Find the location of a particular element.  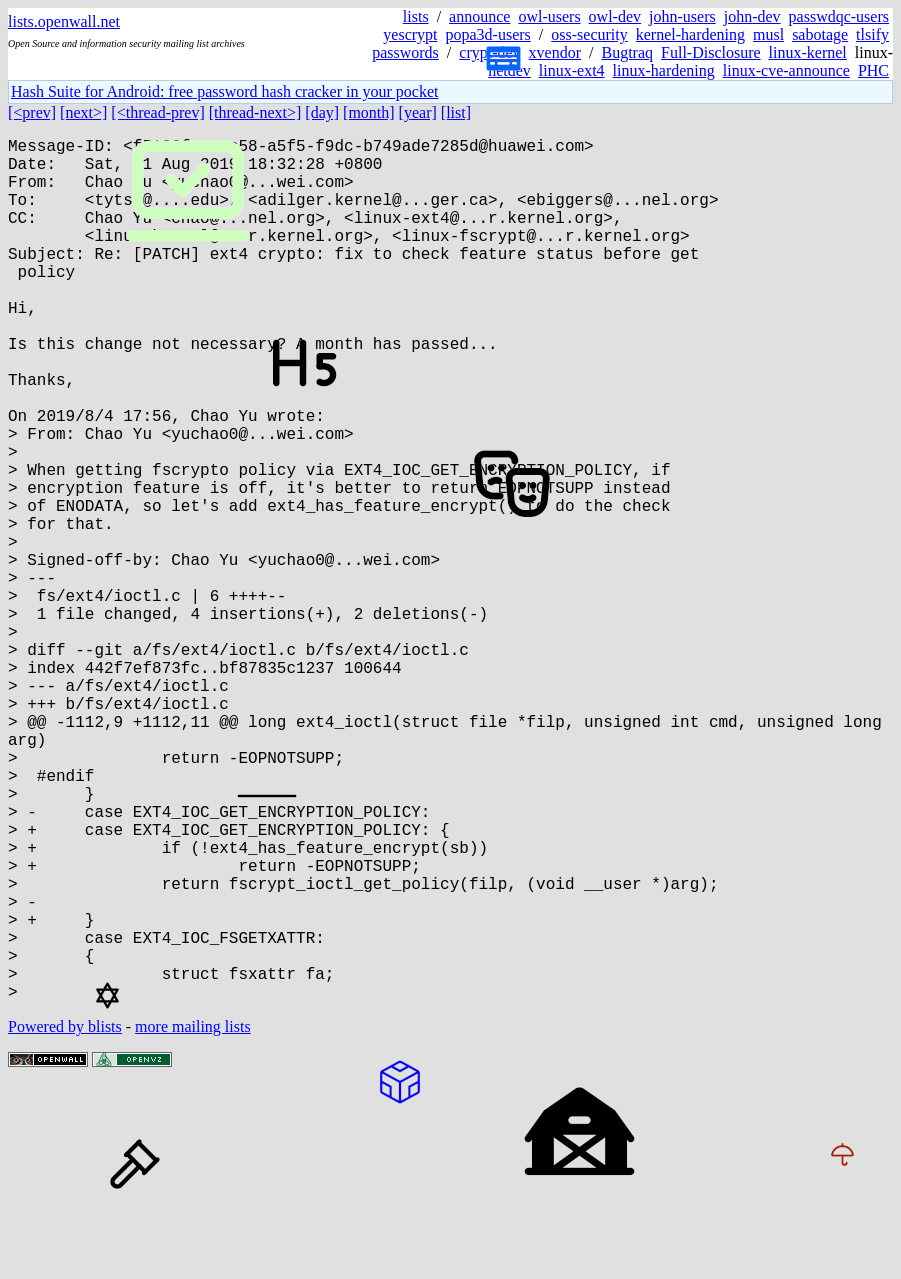

view weather protection or rain forecast is located at coordinates (842, 1154).